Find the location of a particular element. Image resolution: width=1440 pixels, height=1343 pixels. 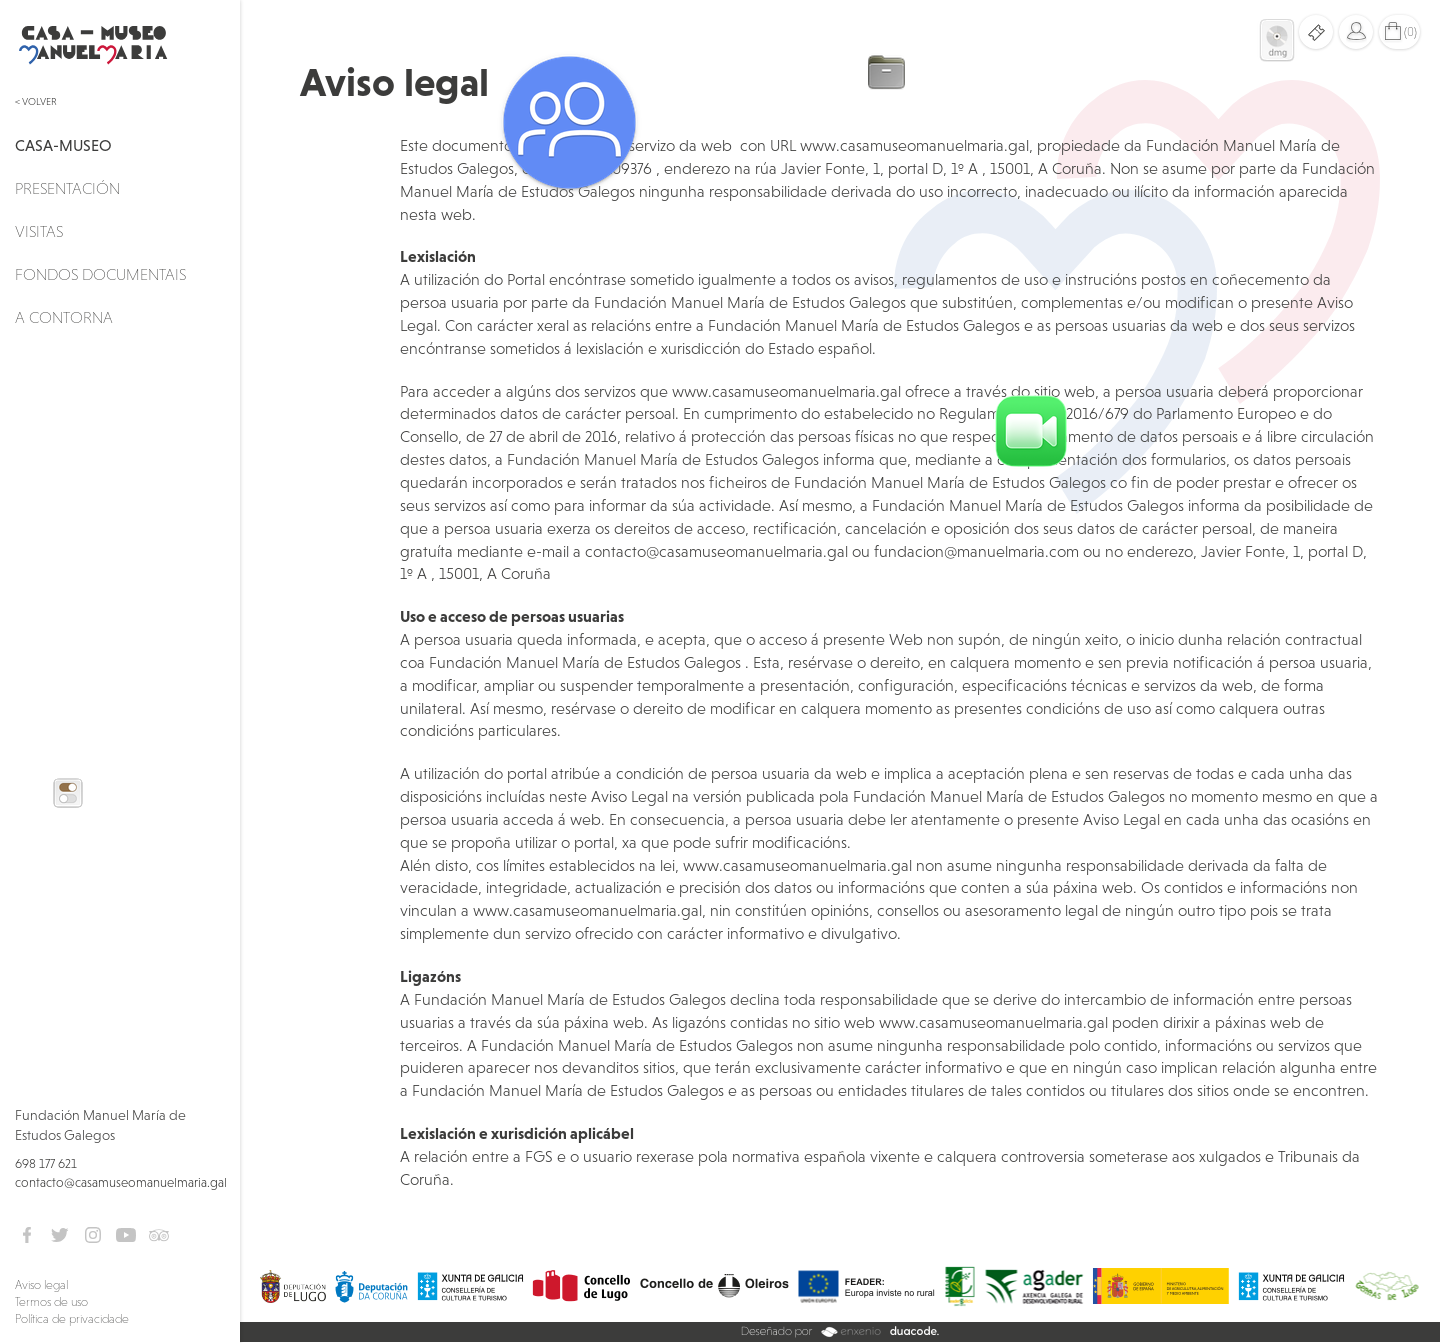

open or mount a macOS disk image file is located at coordinates (1277, 40).